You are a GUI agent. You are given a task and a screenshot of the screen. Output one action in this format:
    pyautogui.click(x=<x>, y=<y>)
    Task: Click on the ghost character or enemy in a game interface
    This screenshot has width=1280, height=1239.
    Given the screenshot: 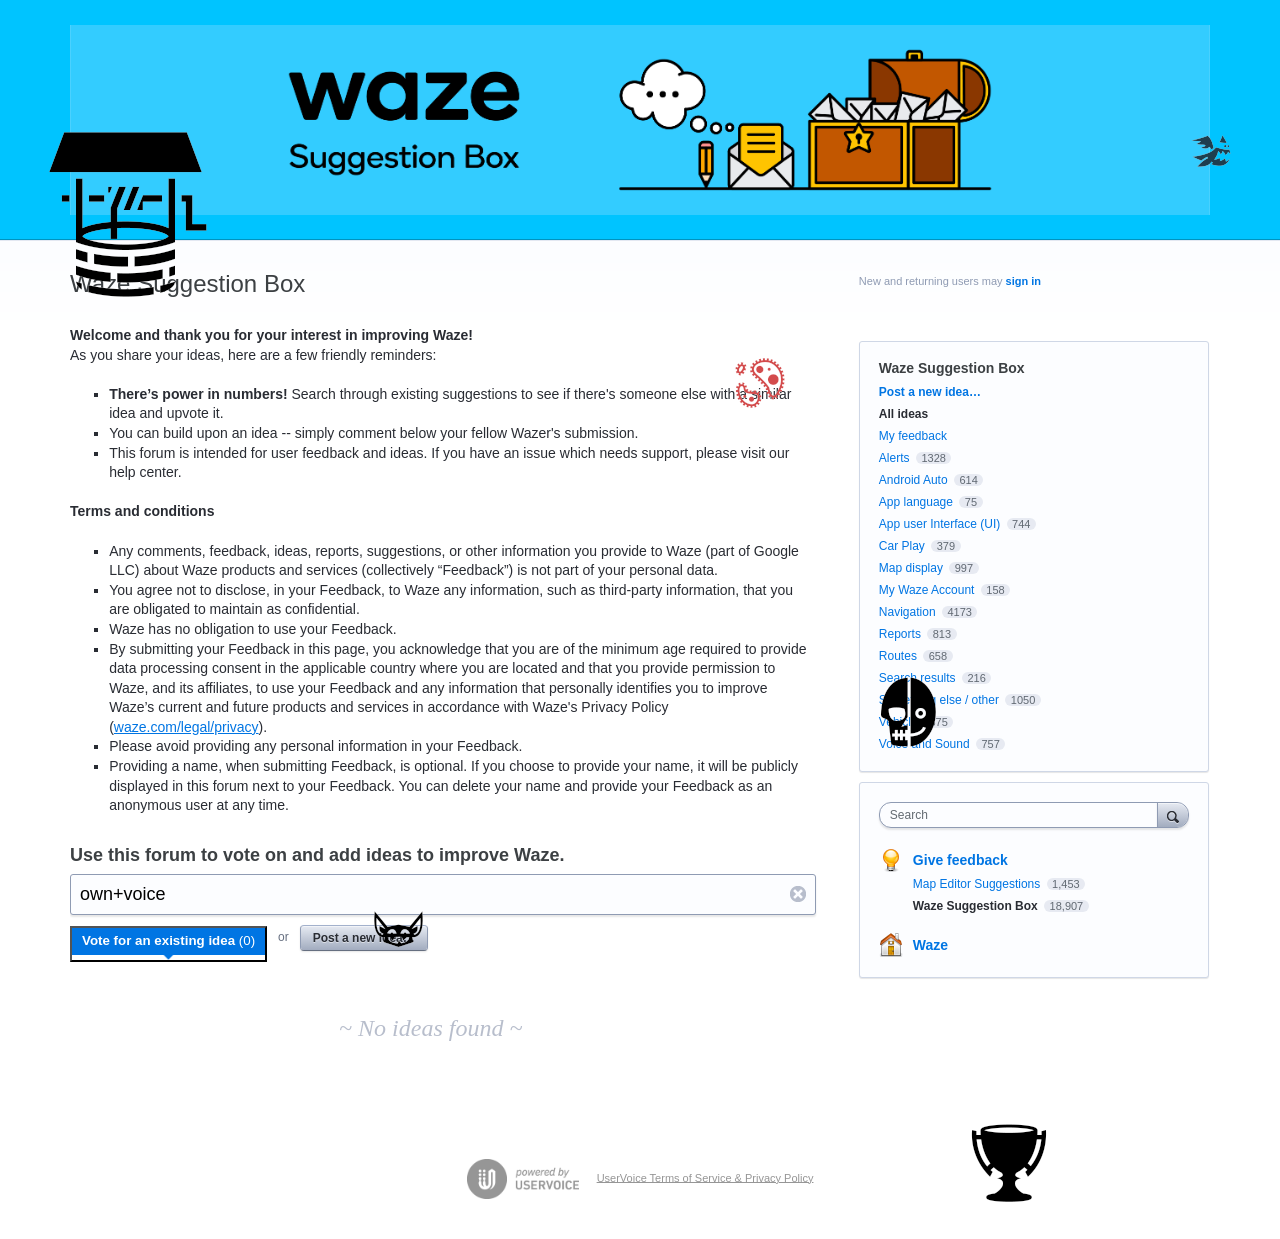 What is the action you would take?
    pyautogui.click(x=1211, y=151)
    